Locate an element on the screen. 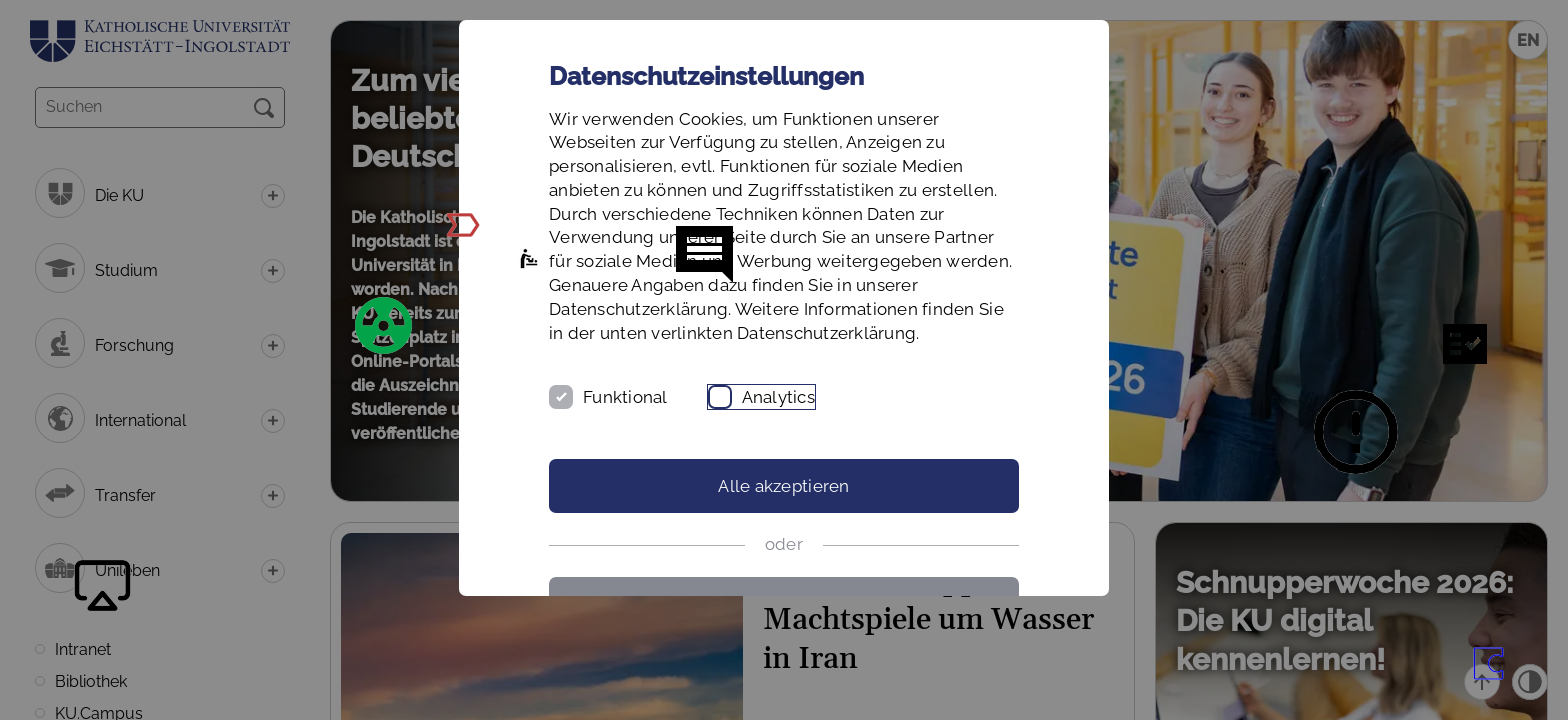 This screenshot has width=1568, height=720. add a tag or label to an item is located at coordinates (462, 225).